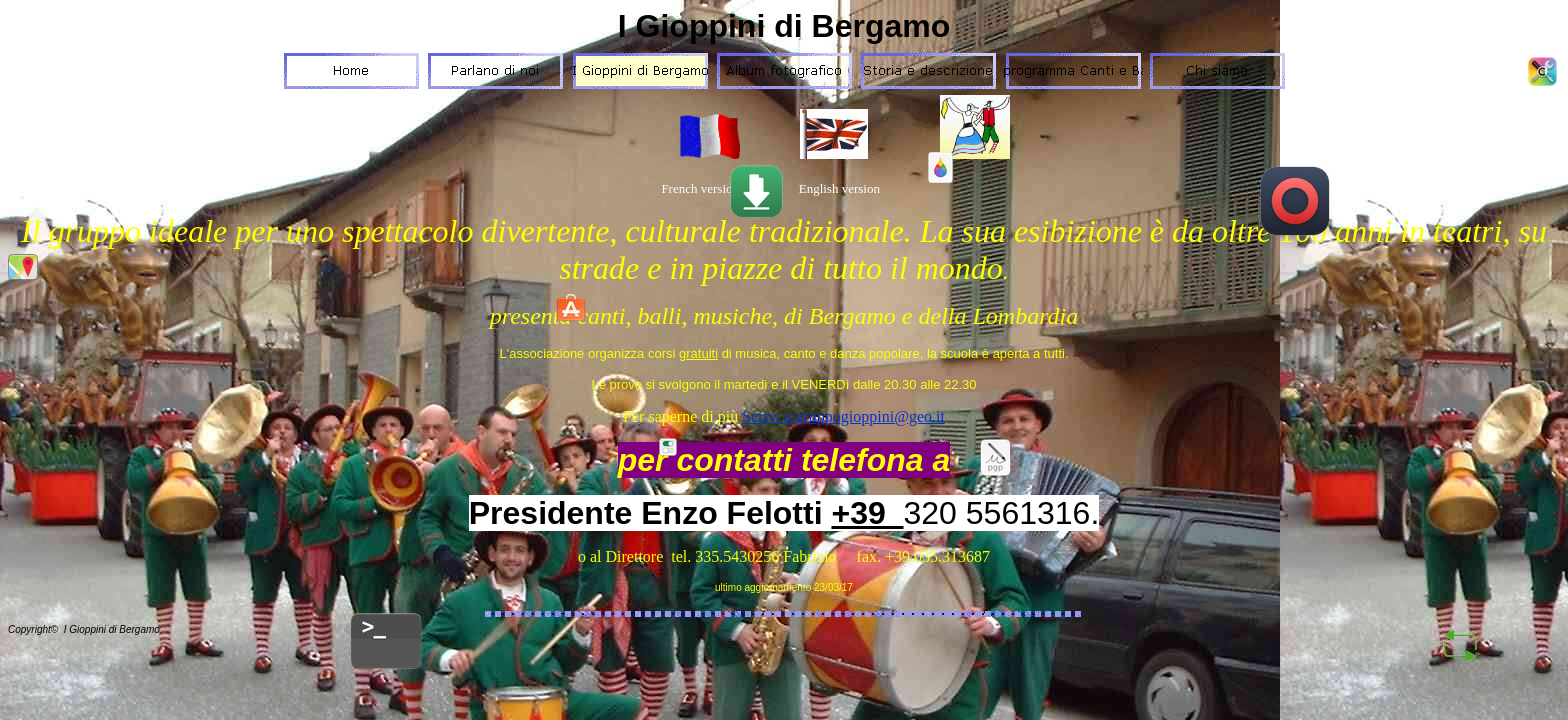  What do you see at coordinates (386, 641) in the screenshot?
I see `open the terminal application` at bounding box center [386, 641].